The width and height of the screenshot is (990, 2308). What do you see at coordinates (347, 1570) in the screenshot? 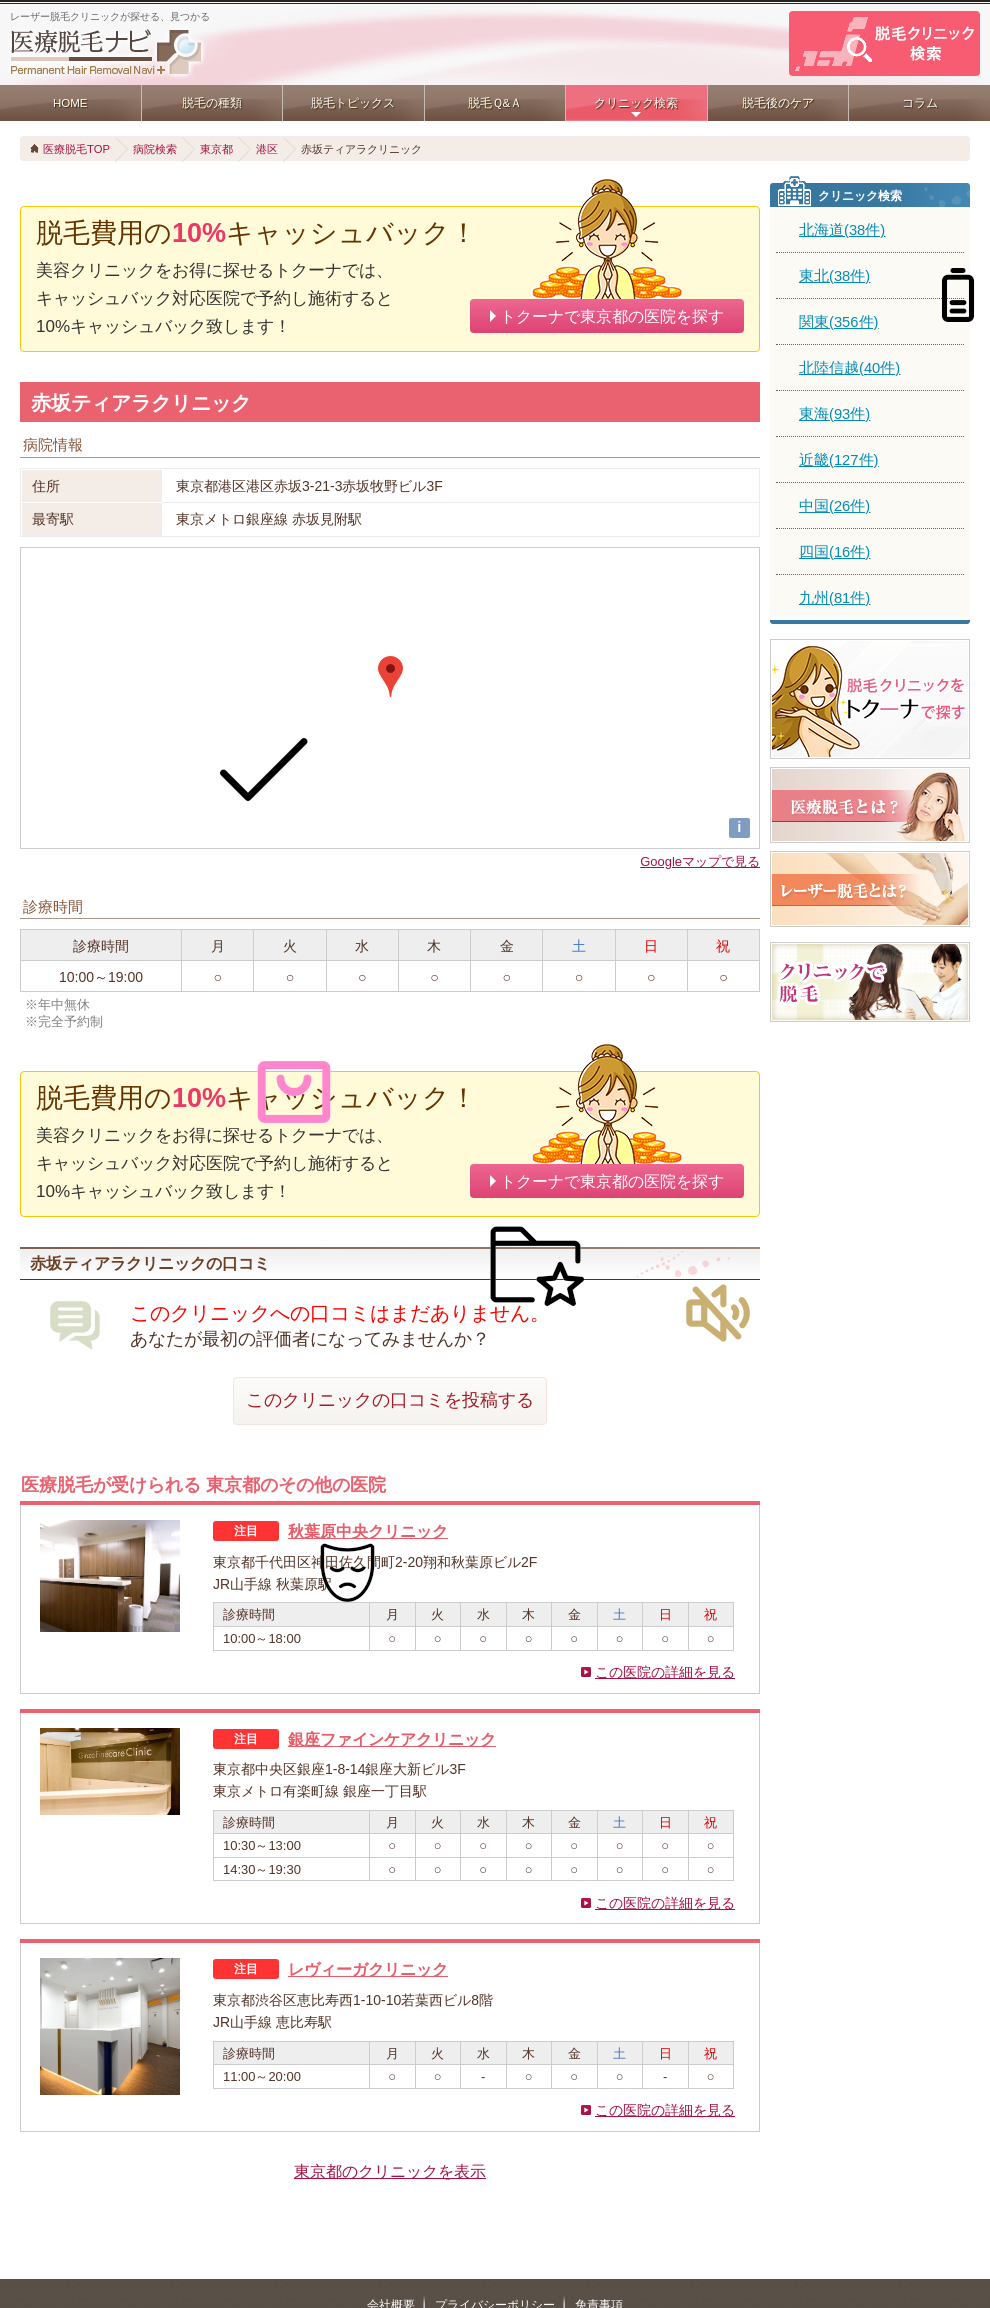
I see `select sad or tragedy theater mask` at bounding box center [347, 1570].